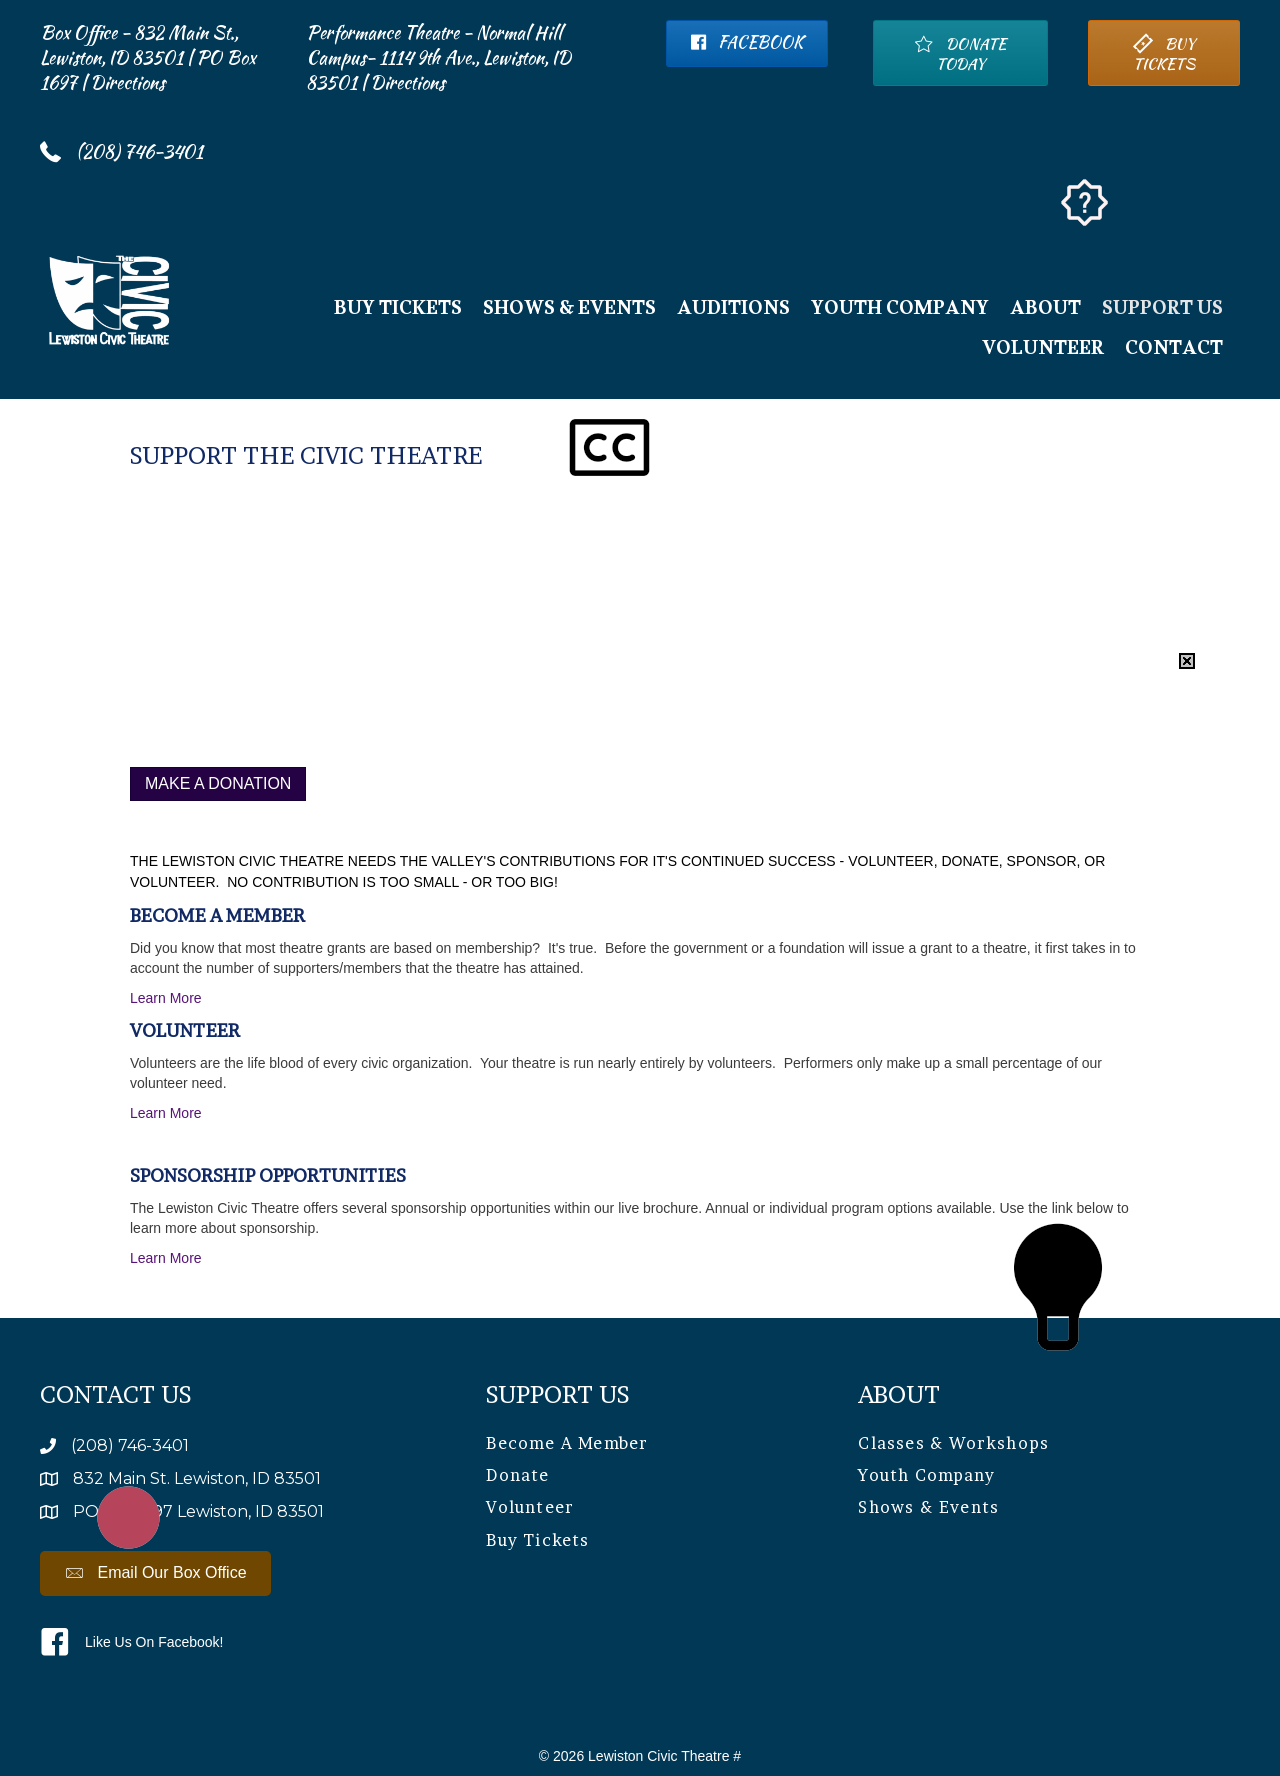 Image resolution: width=1280 pixels, height=1776 pixels. I want to click on indicates a disabled or unavailable feature, so click(1187, 661).